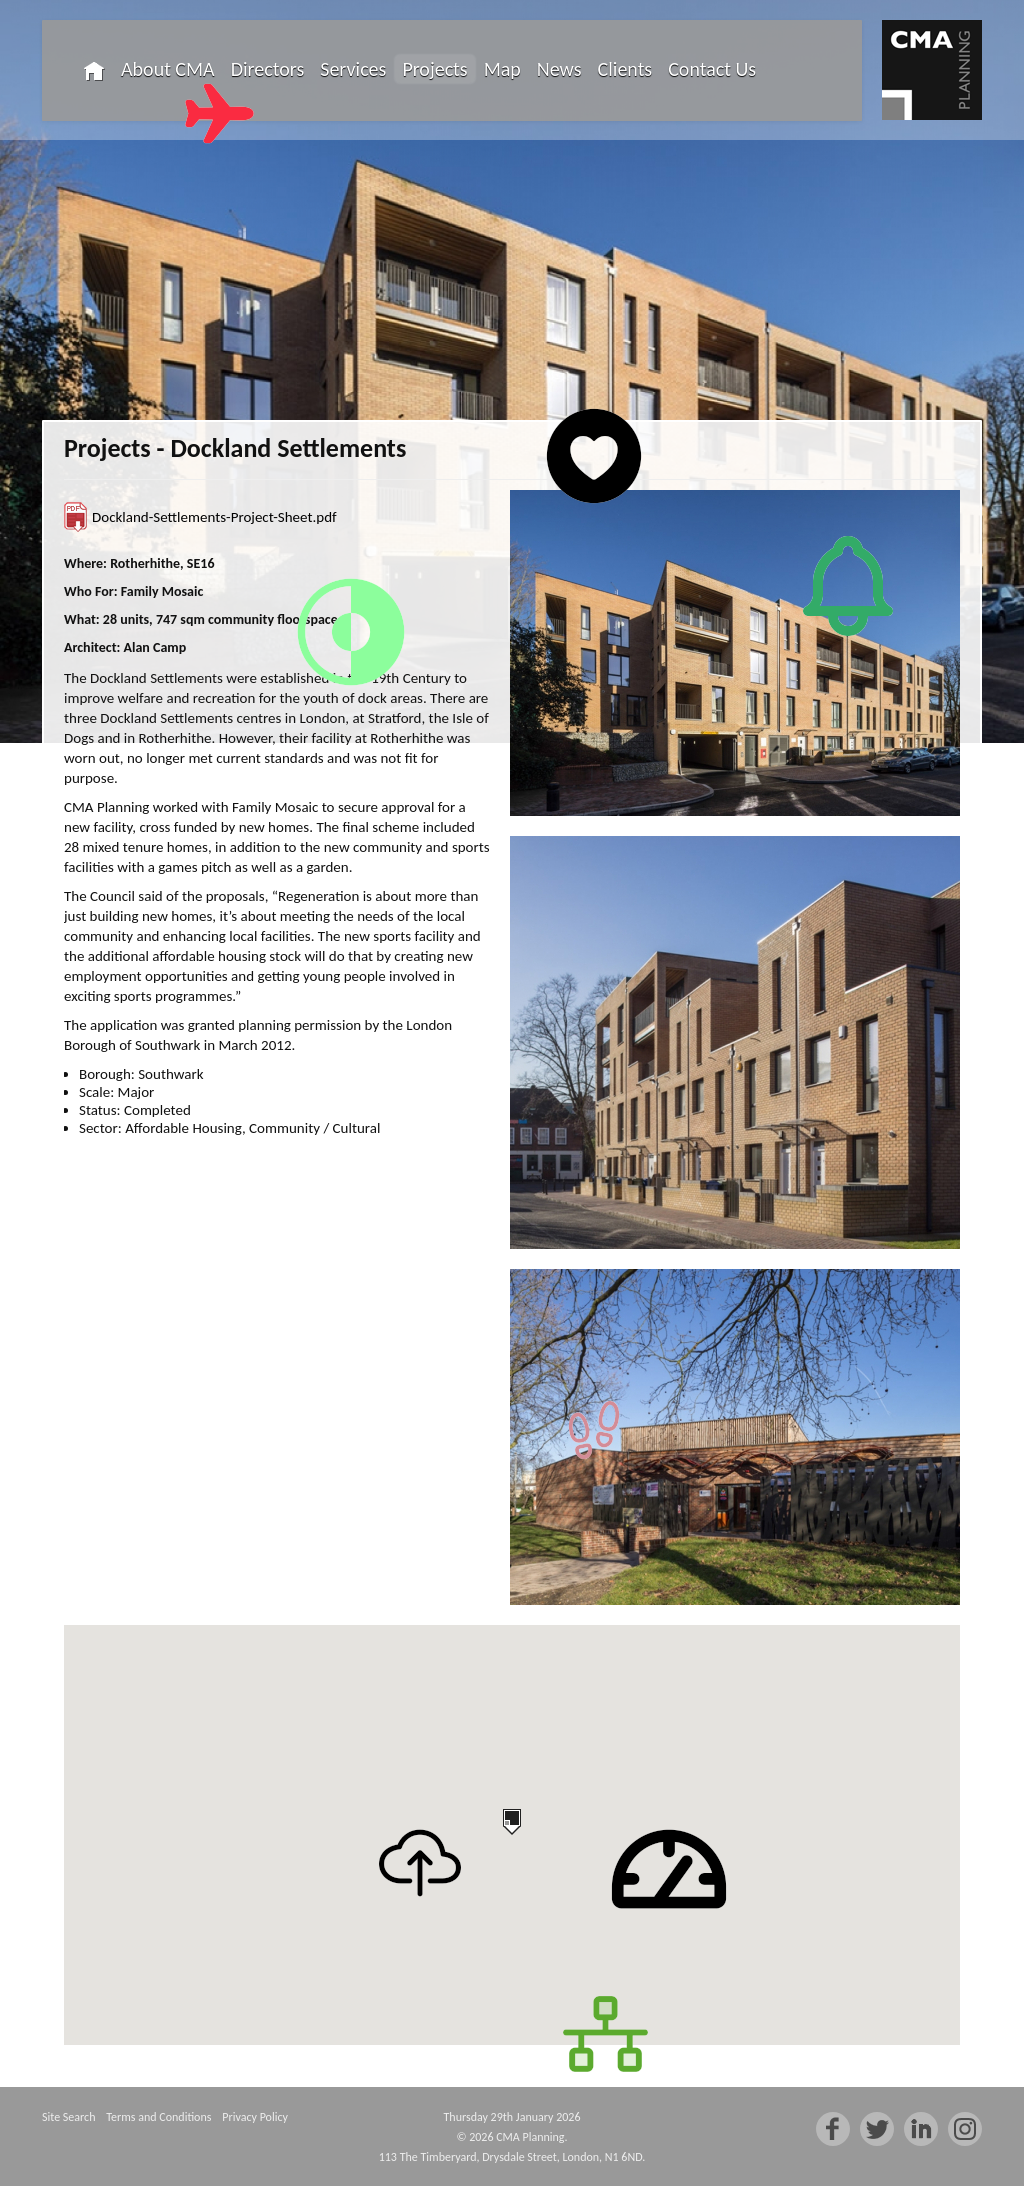 This screenshot has height=2186, width=1024. Describe the element at coordinates (848, 586) in the screenshot. I see `view notifications` at that location.